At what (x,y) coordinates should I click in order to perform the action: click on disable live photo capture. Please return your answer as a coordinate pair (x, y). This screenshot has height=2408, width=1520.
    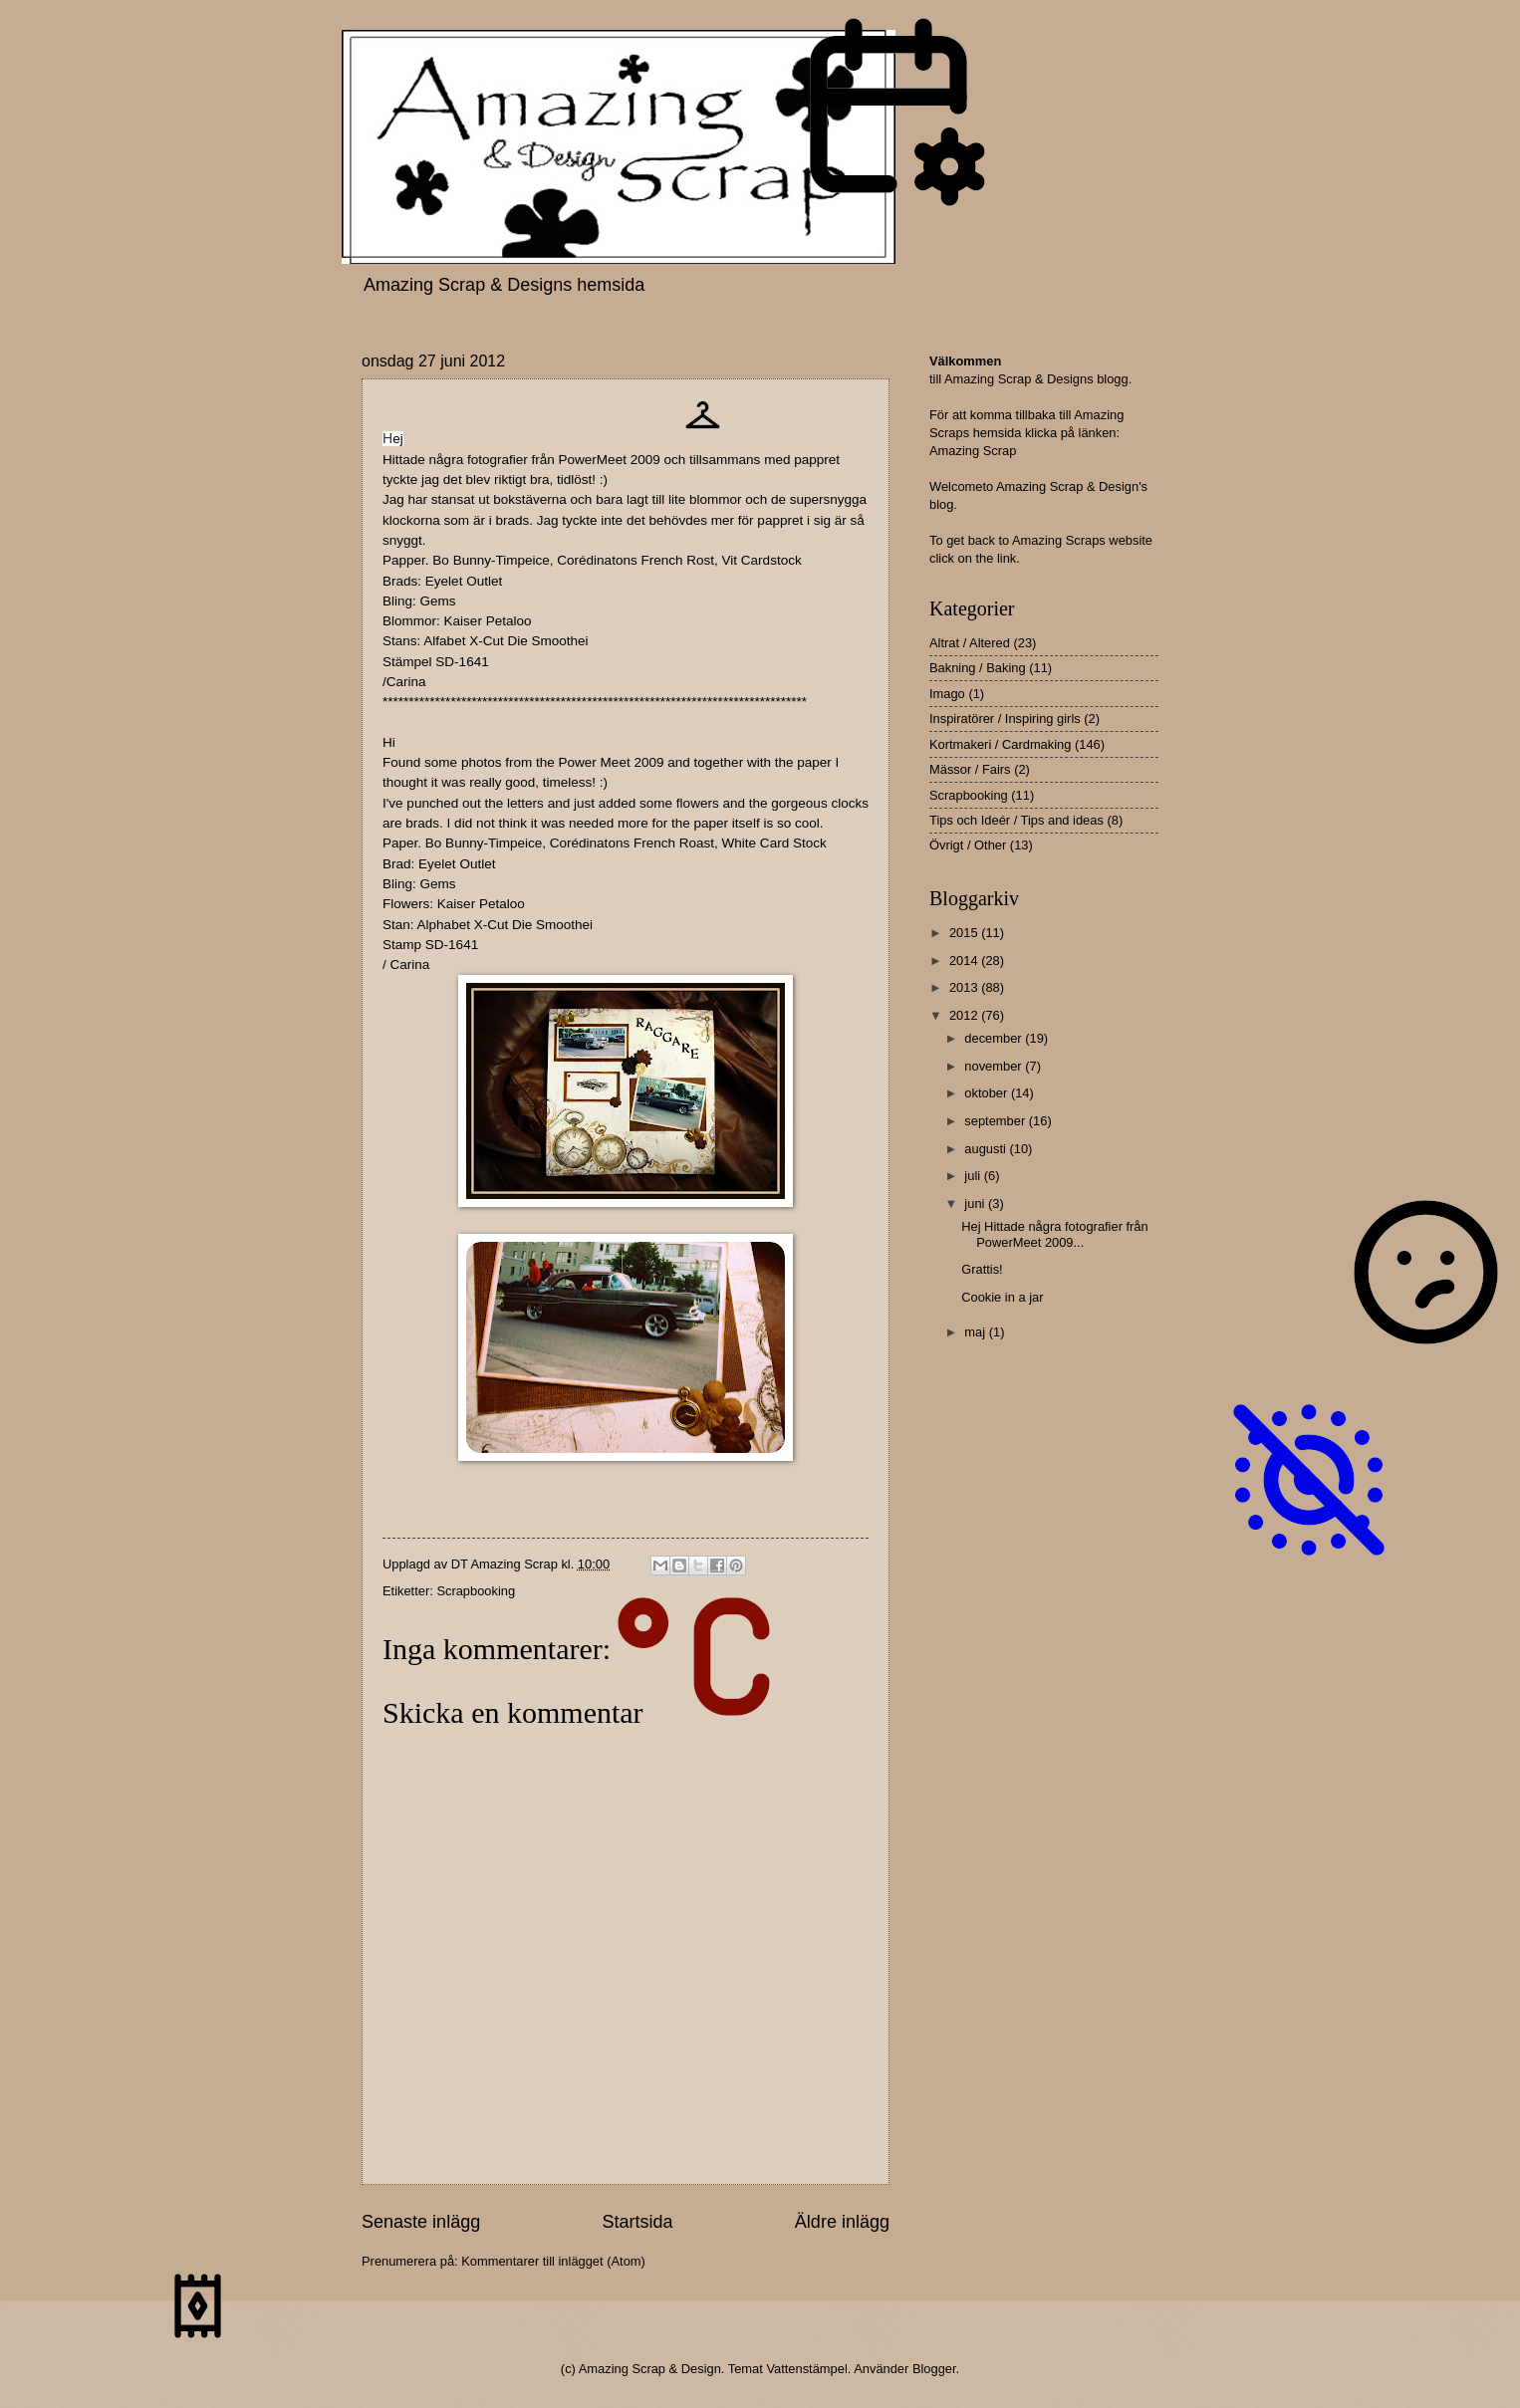
    Looking at the image, I should click on (1309, 1480).